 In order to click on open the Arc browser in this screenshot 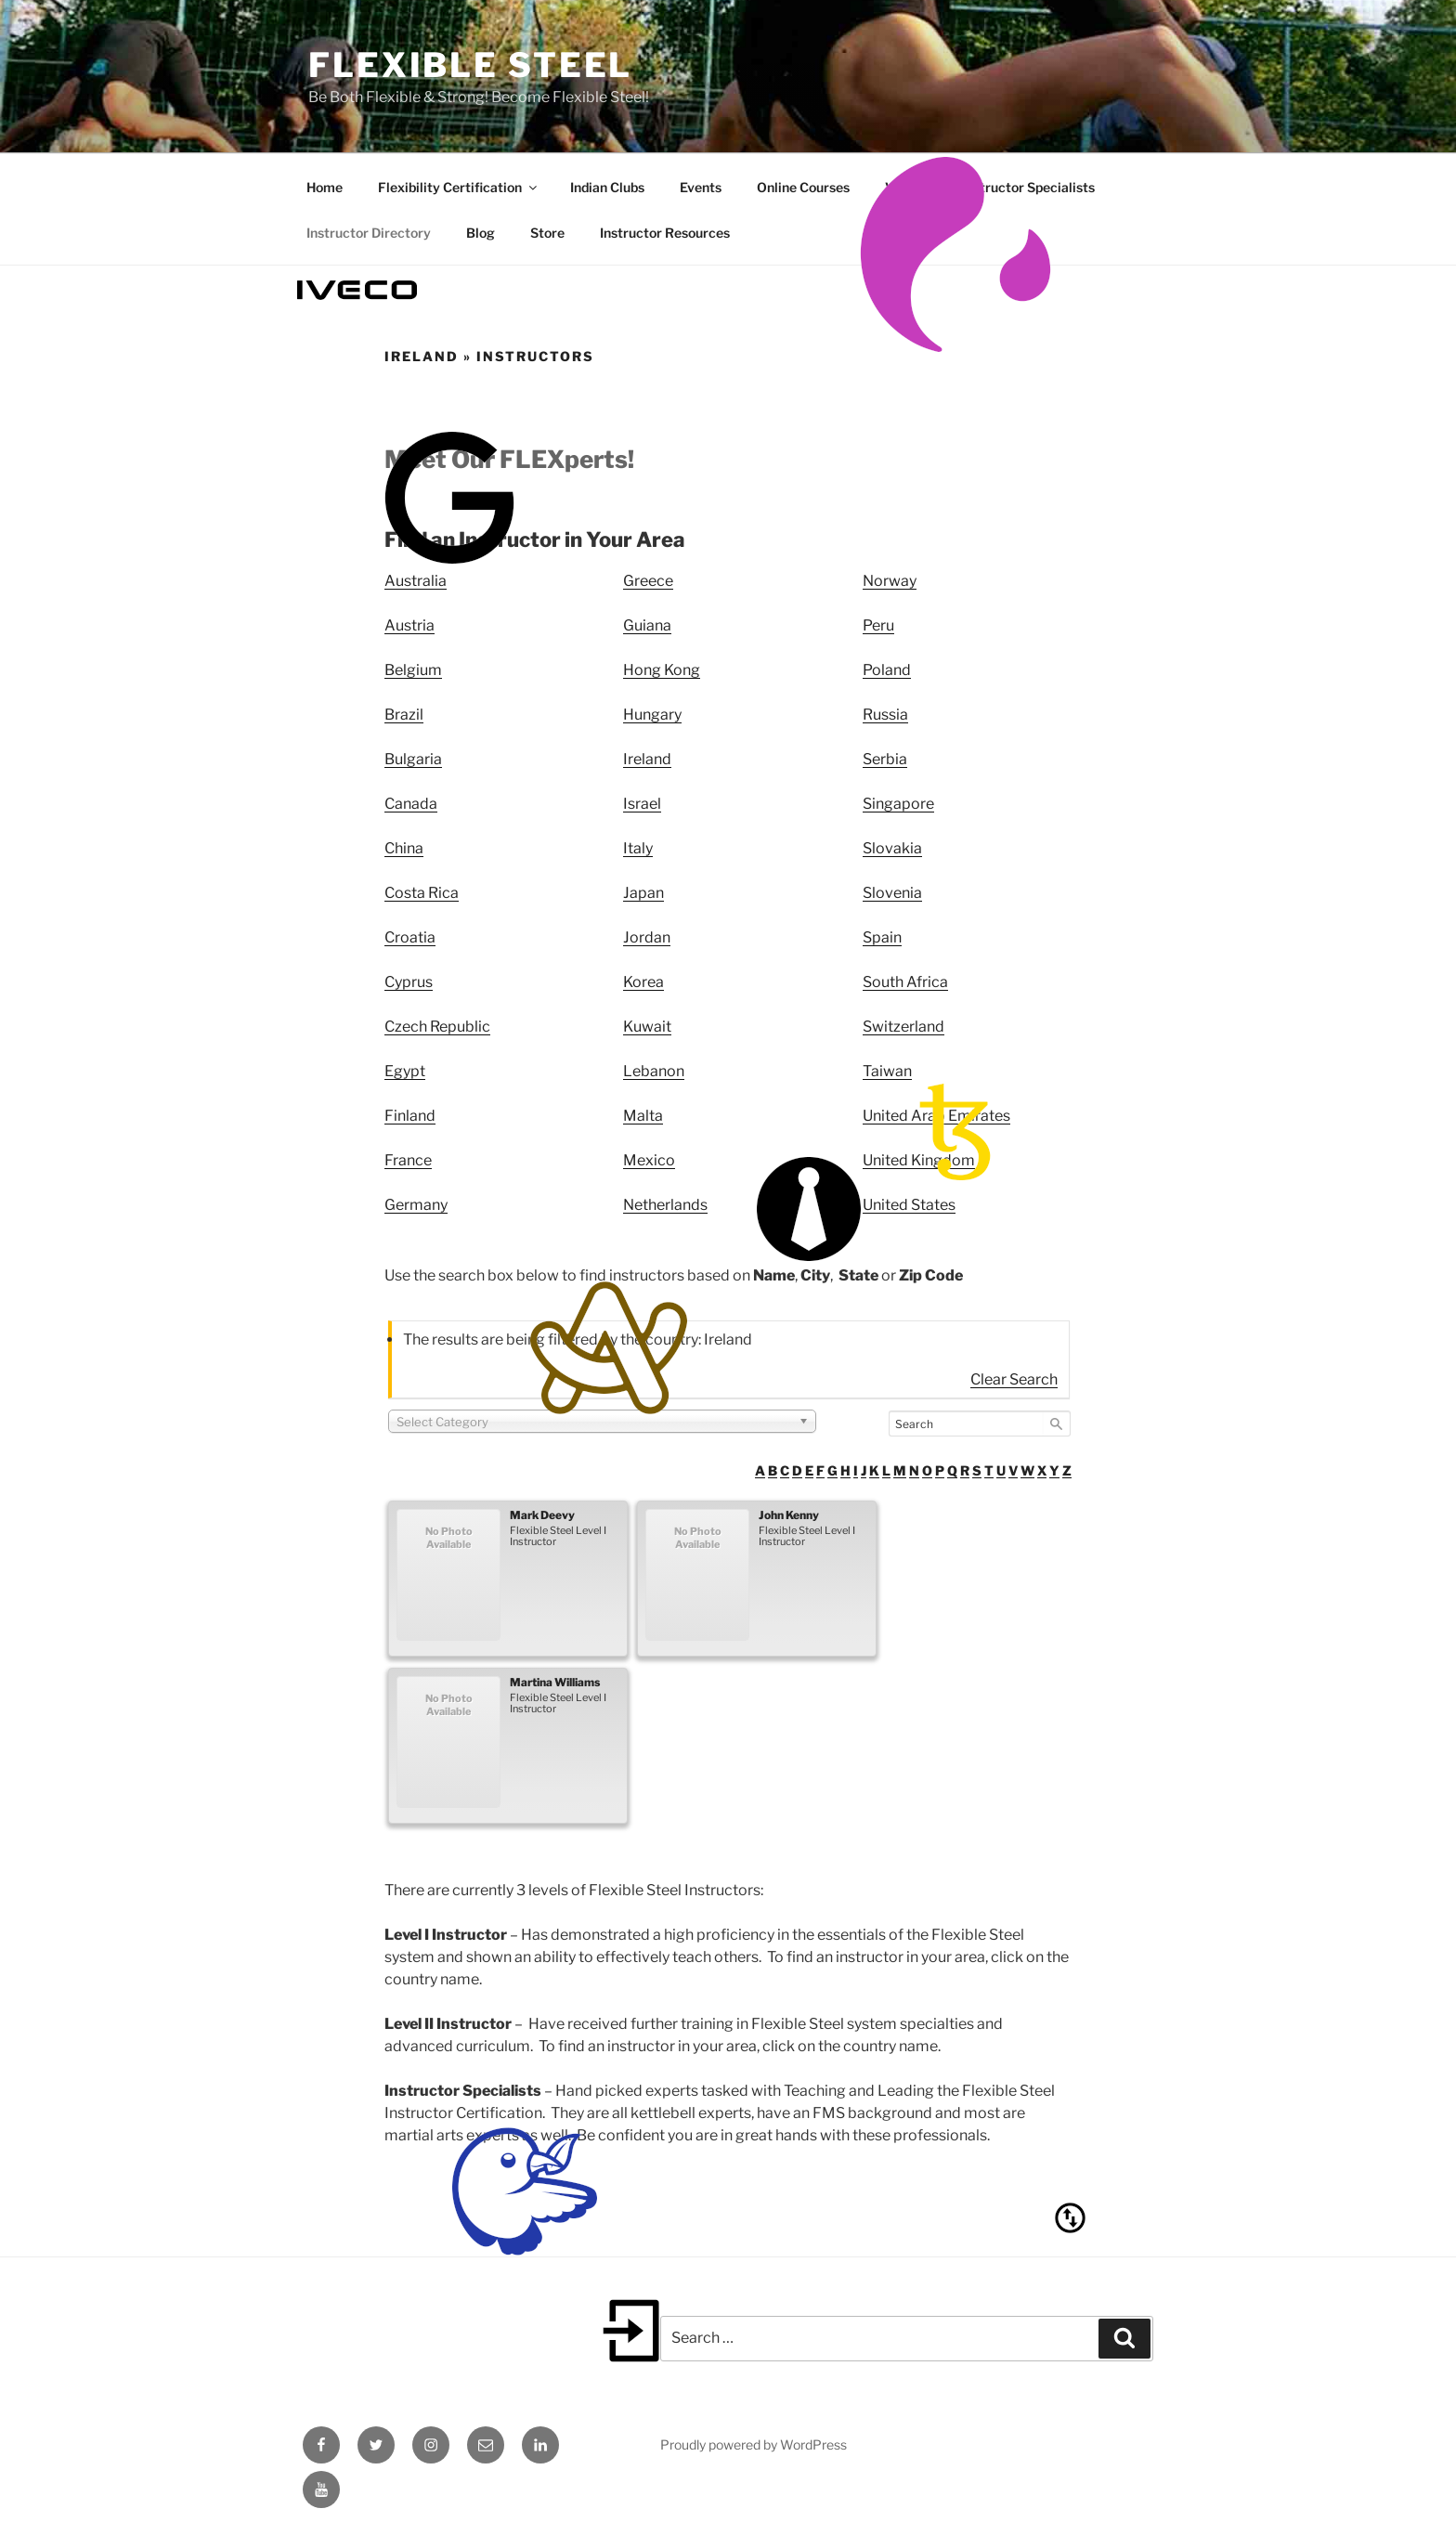, I will do `click(608, 1347)`.